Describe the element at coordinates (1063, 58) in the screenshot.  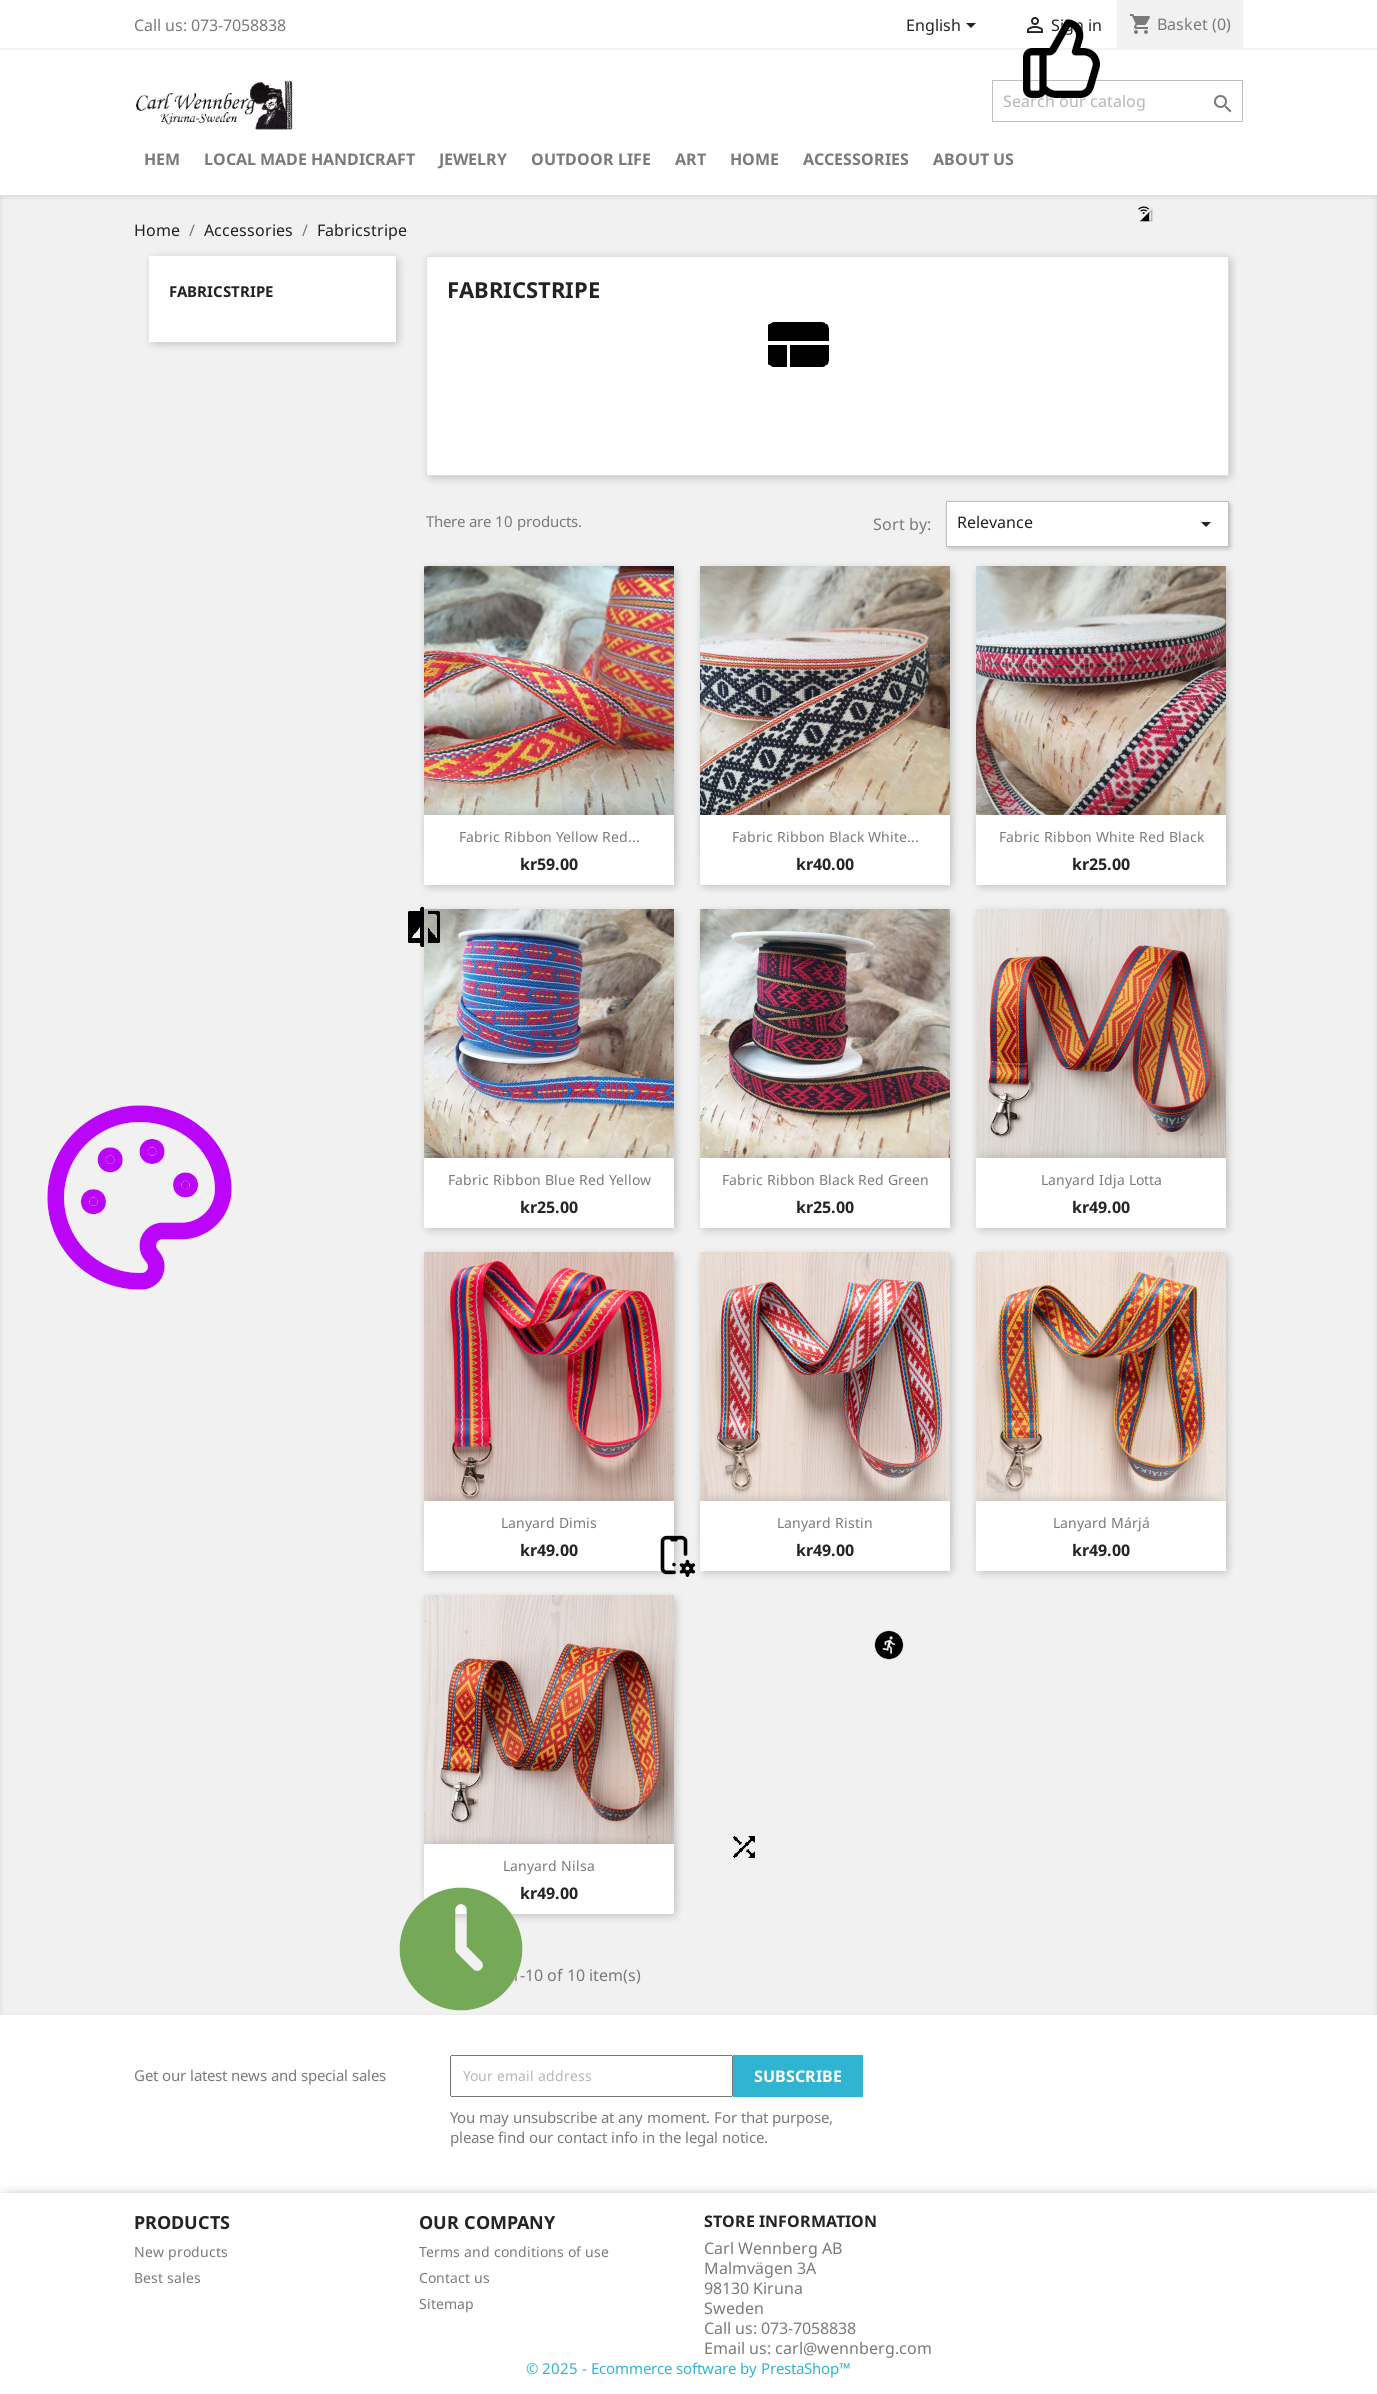
I see `like or upvote content` at that location.